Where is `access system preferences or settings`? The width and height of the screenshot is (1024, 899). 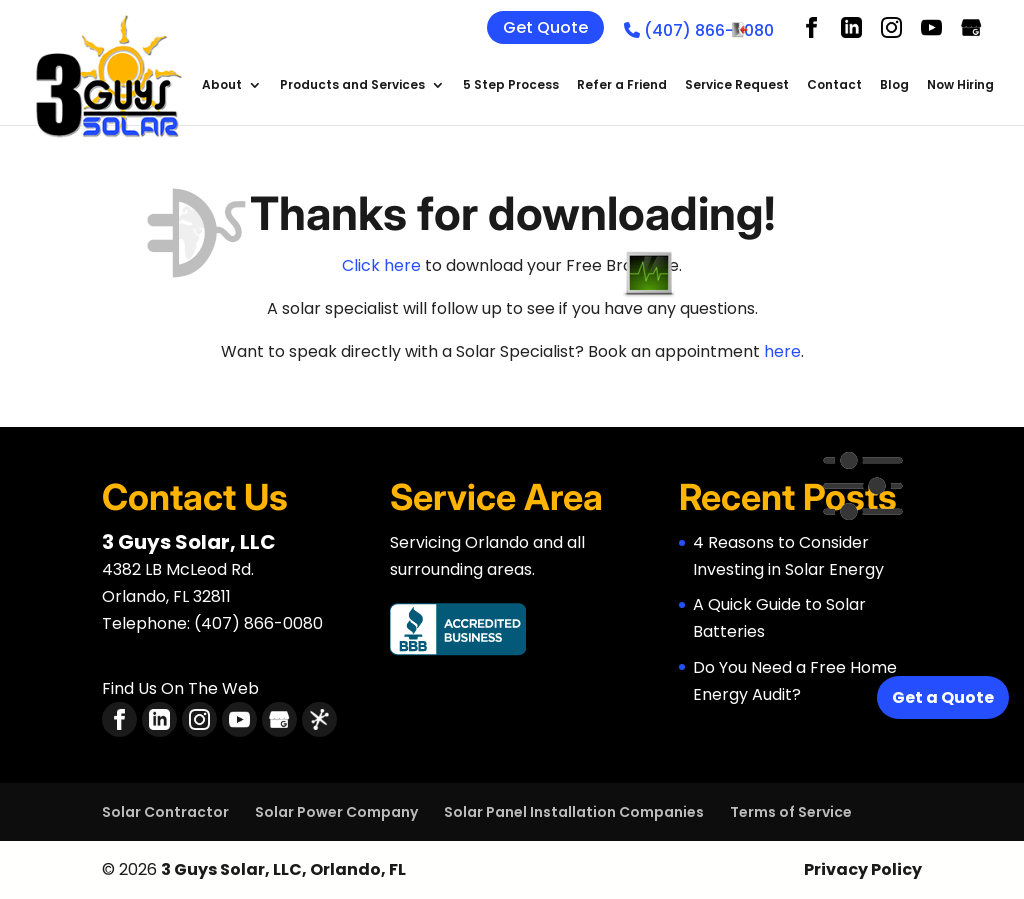 access system preferences or settings is located at coordinates (863, 486).